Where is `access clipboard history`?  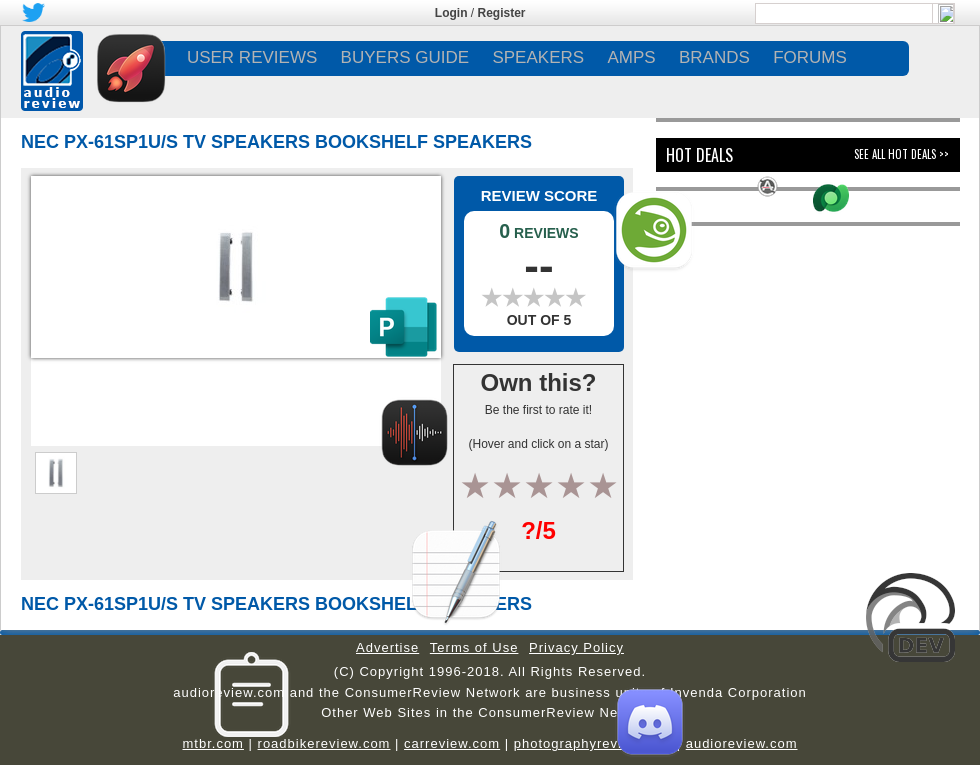 access clipboard history is located at coordinates (251, 694).